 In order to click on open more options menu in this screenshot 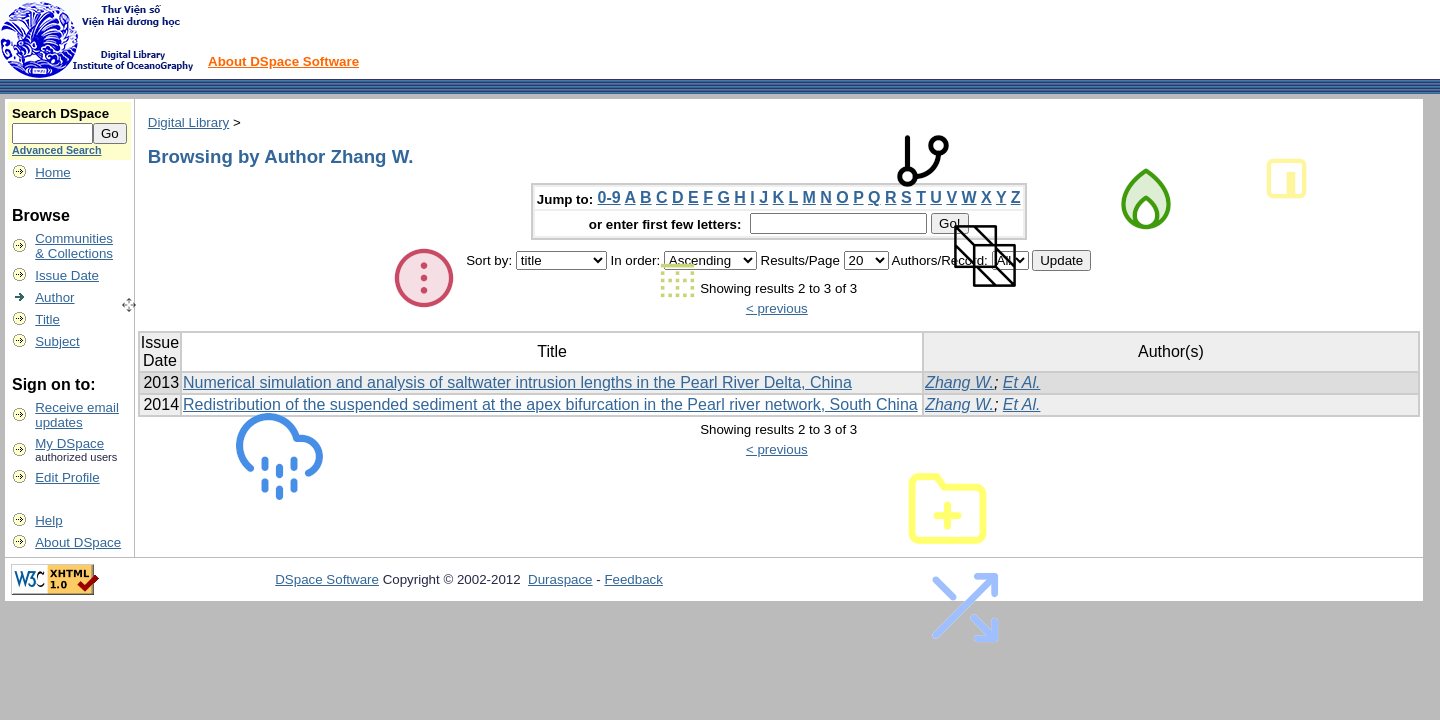, I will do `click(424, 278)`.